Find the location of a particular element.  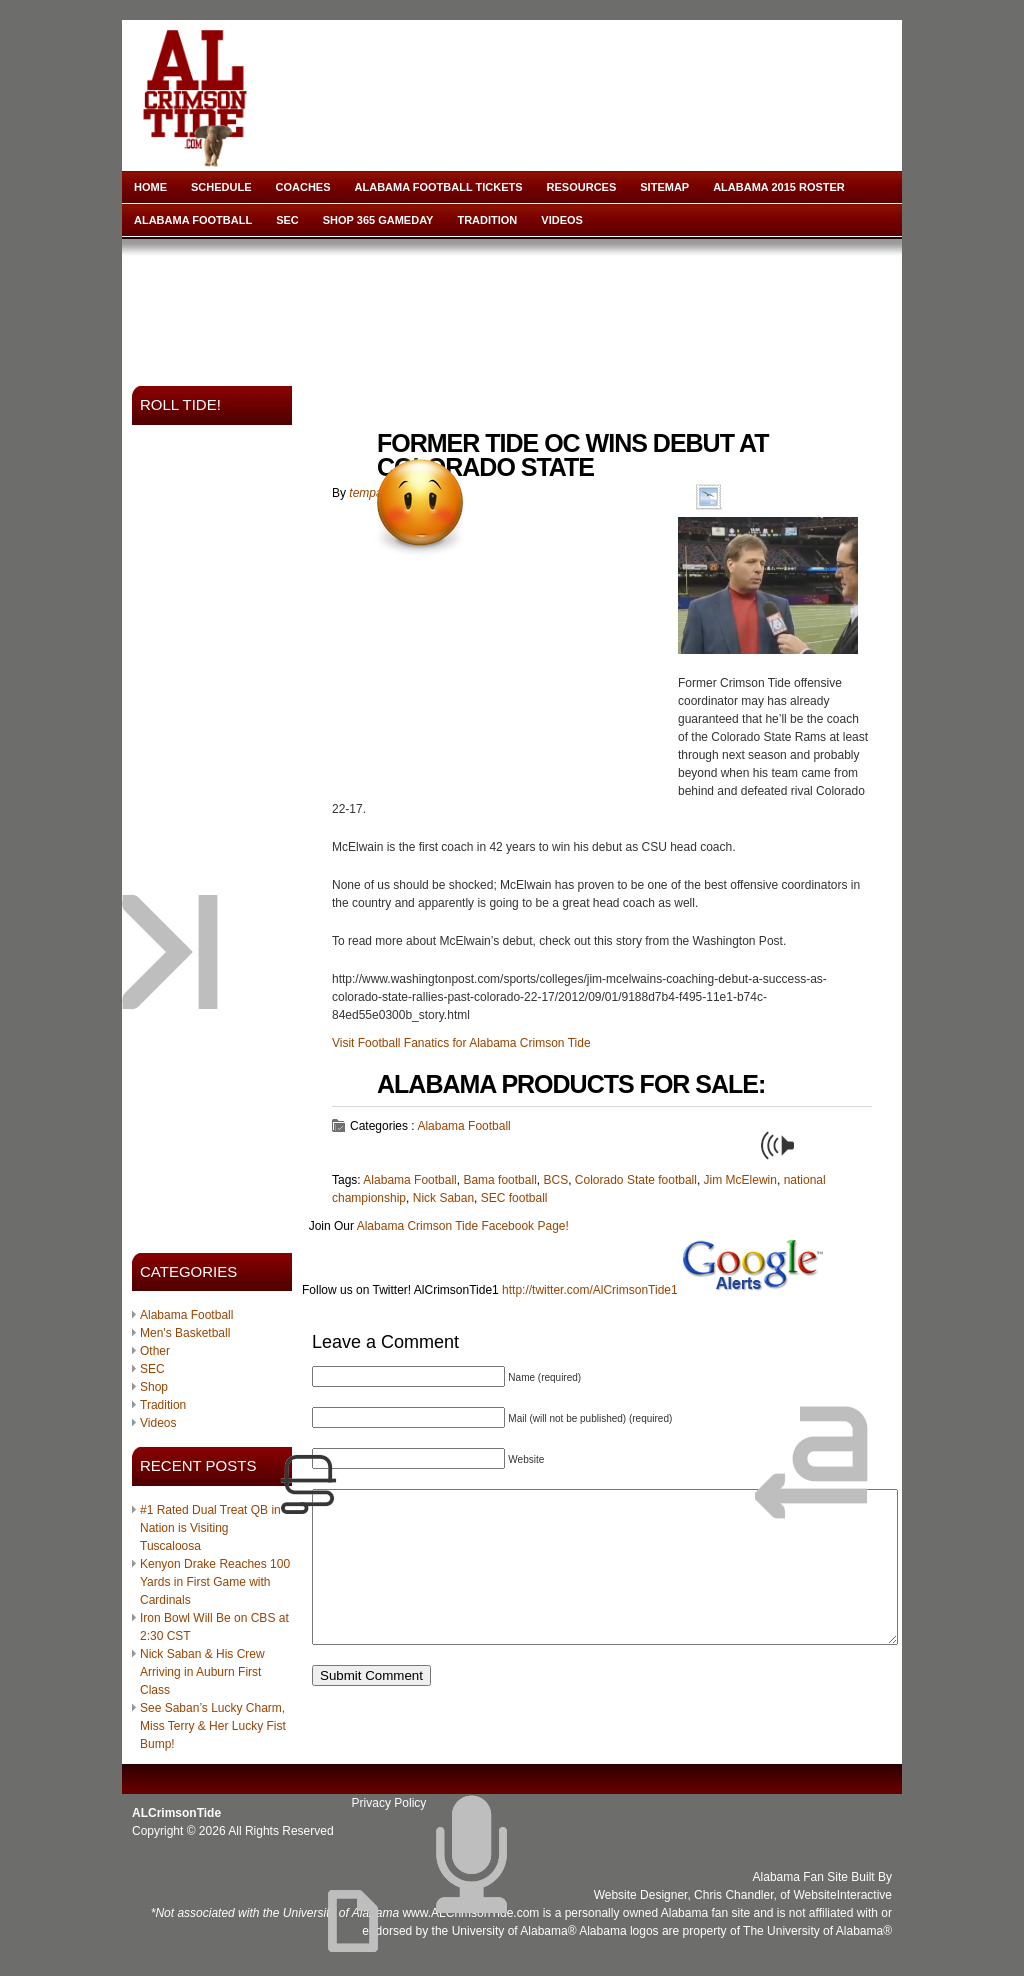

skip to the last item in a list or playlist is located at coordinates (170, 952).